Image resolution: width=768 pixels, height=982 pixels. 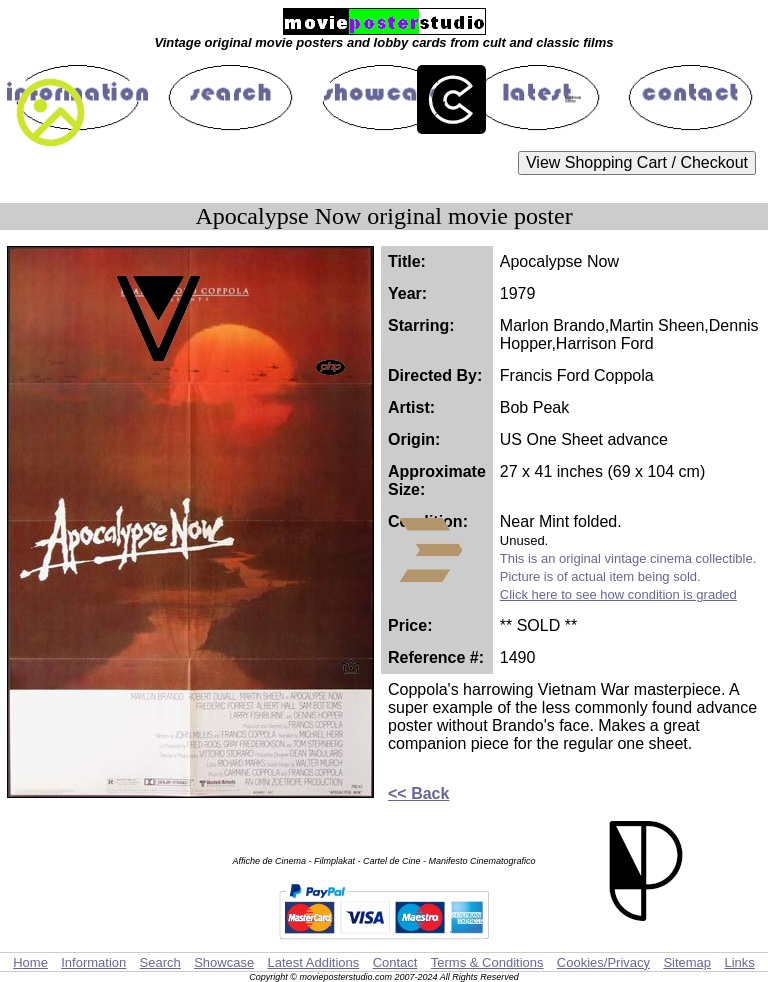 I want to click on php programming language logo, so click(x=330, y=367).